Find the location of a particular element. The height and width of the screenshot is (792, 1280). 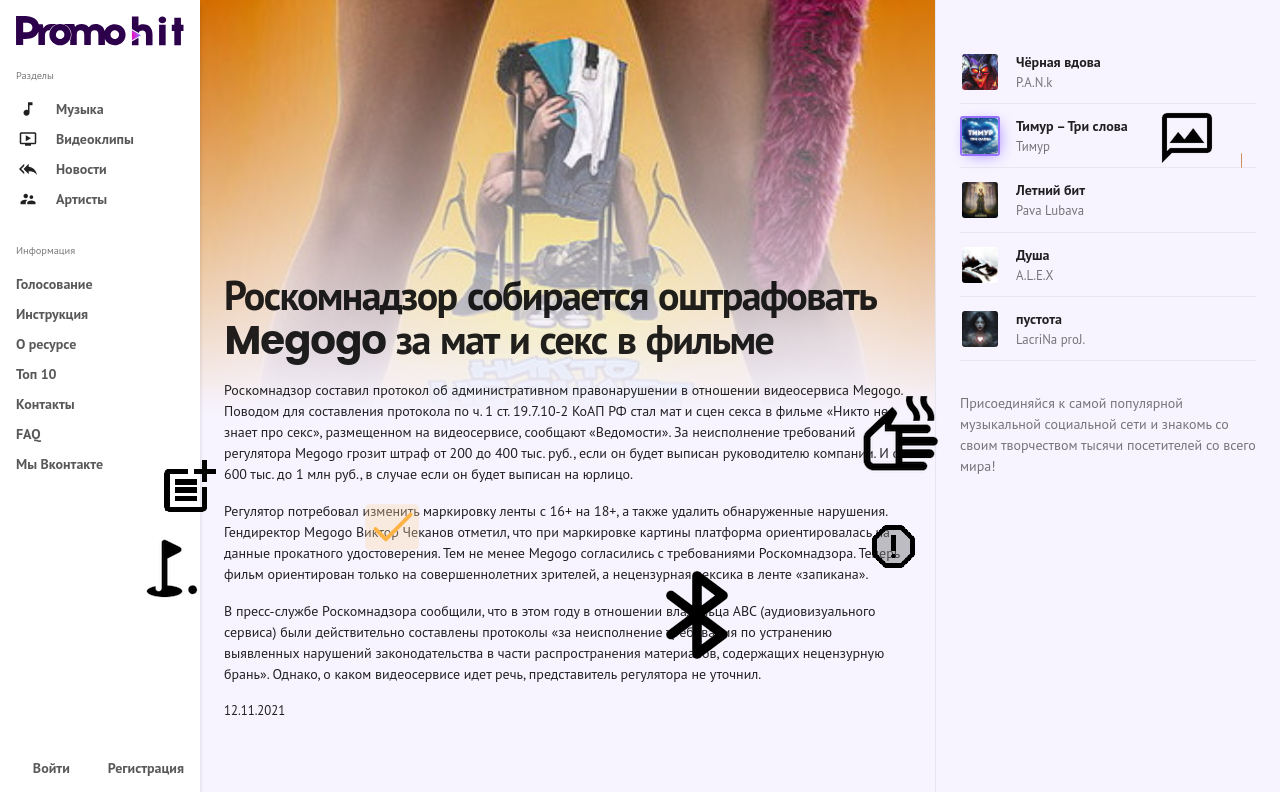

send or receive a picture message is located at coordinates (1187, 138).